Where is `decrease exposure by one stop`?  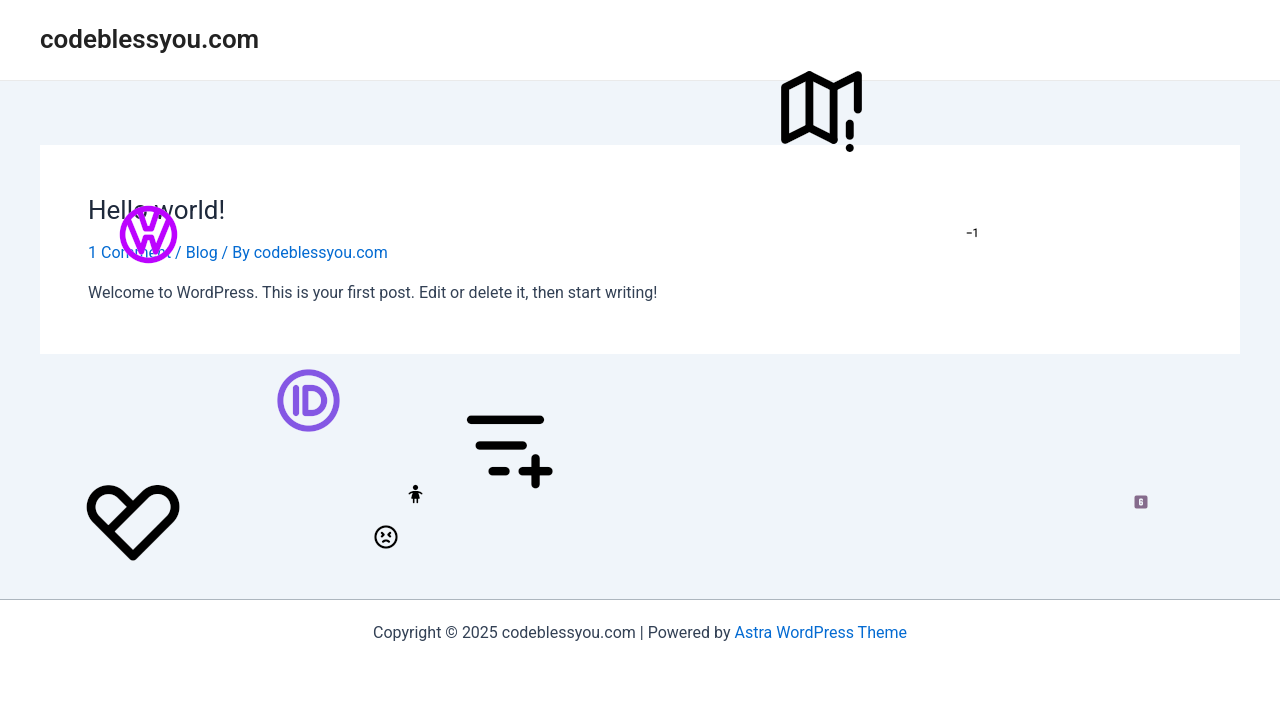 decrease exposure by one stop is located at coordinates (972, 233).